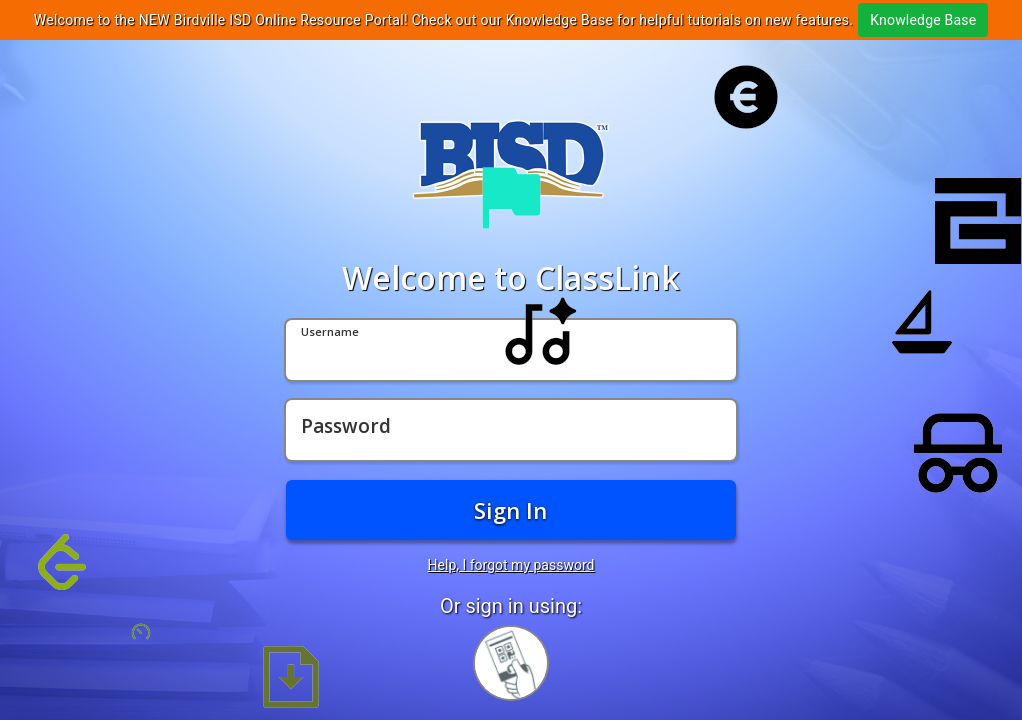 Image resolution: width=1022 pixels, height=720 pixels. What do you see at coordinates (978, 221) in the screenshot?
I see `visit the G2G gaming marketplace` at bounding box center [978, 221].